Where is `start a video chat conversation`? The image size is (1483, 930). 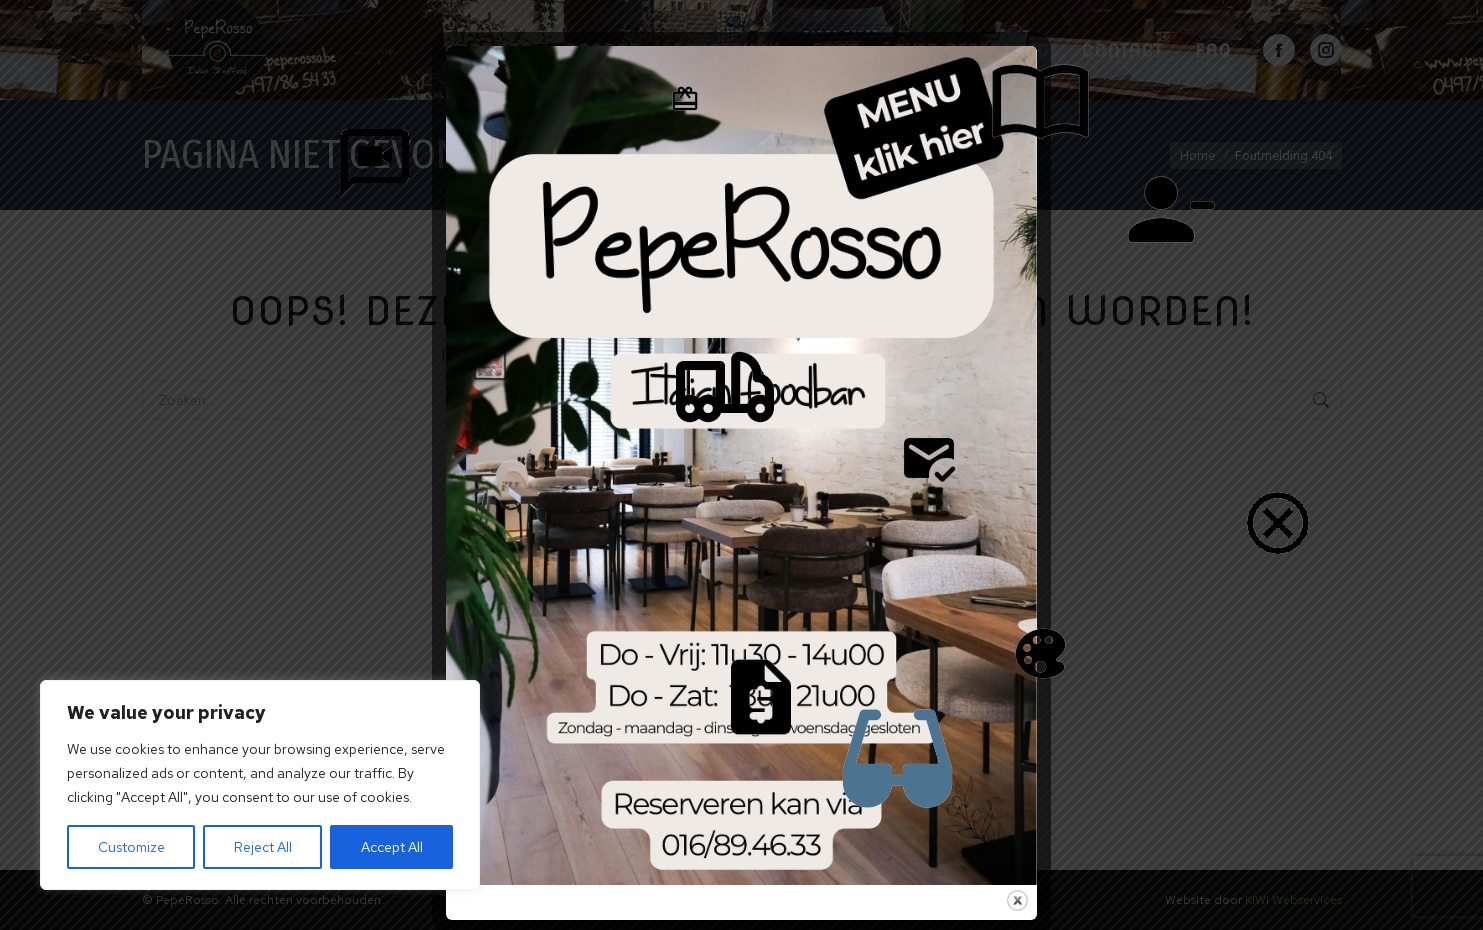
start a video chat conversation is located at coordinates (375, 163).